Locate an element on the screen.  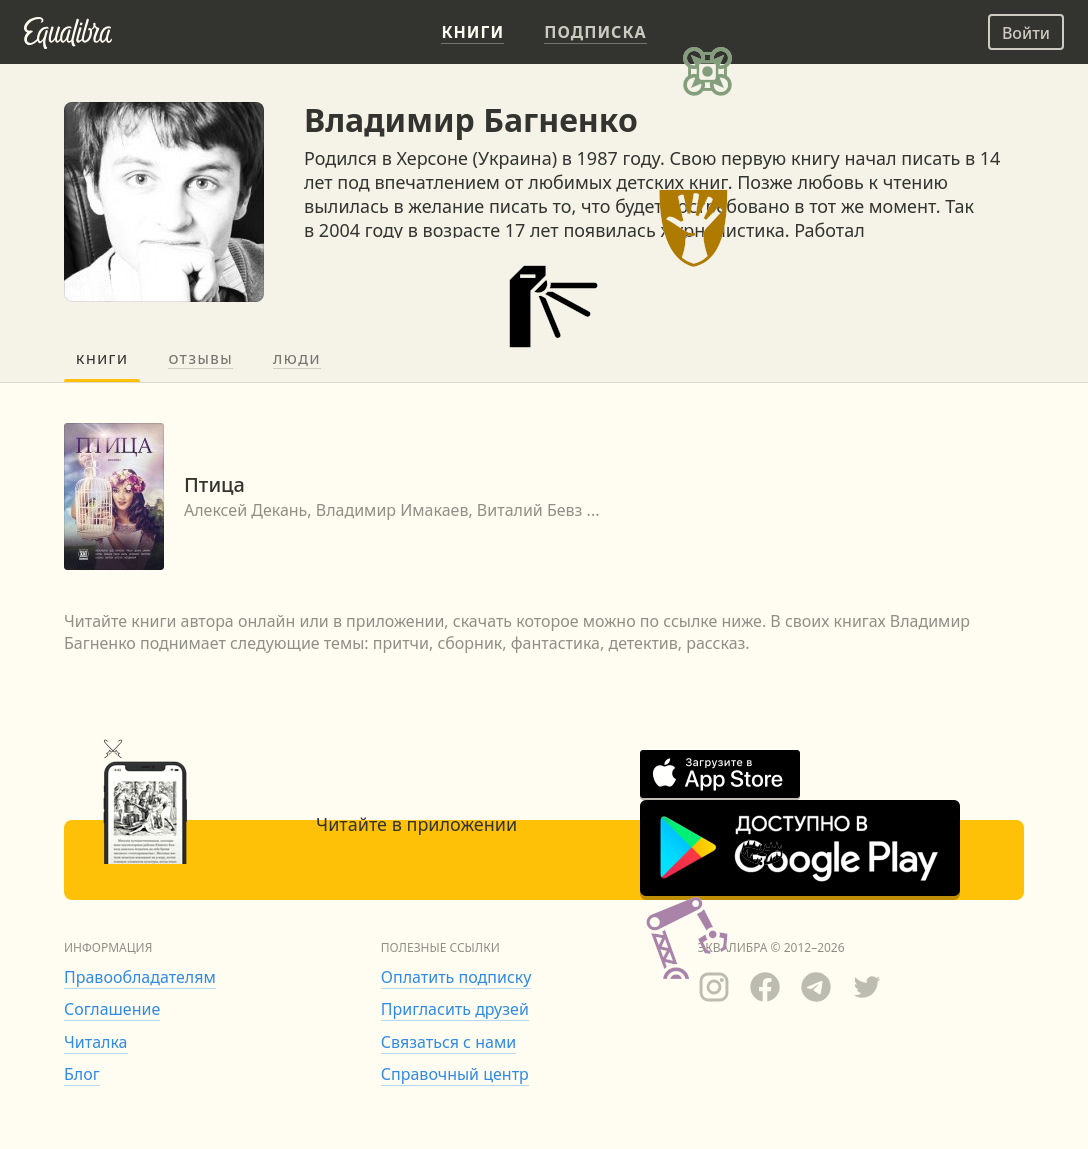
select hook swords as your weapon is located at coordinates (113, 749).